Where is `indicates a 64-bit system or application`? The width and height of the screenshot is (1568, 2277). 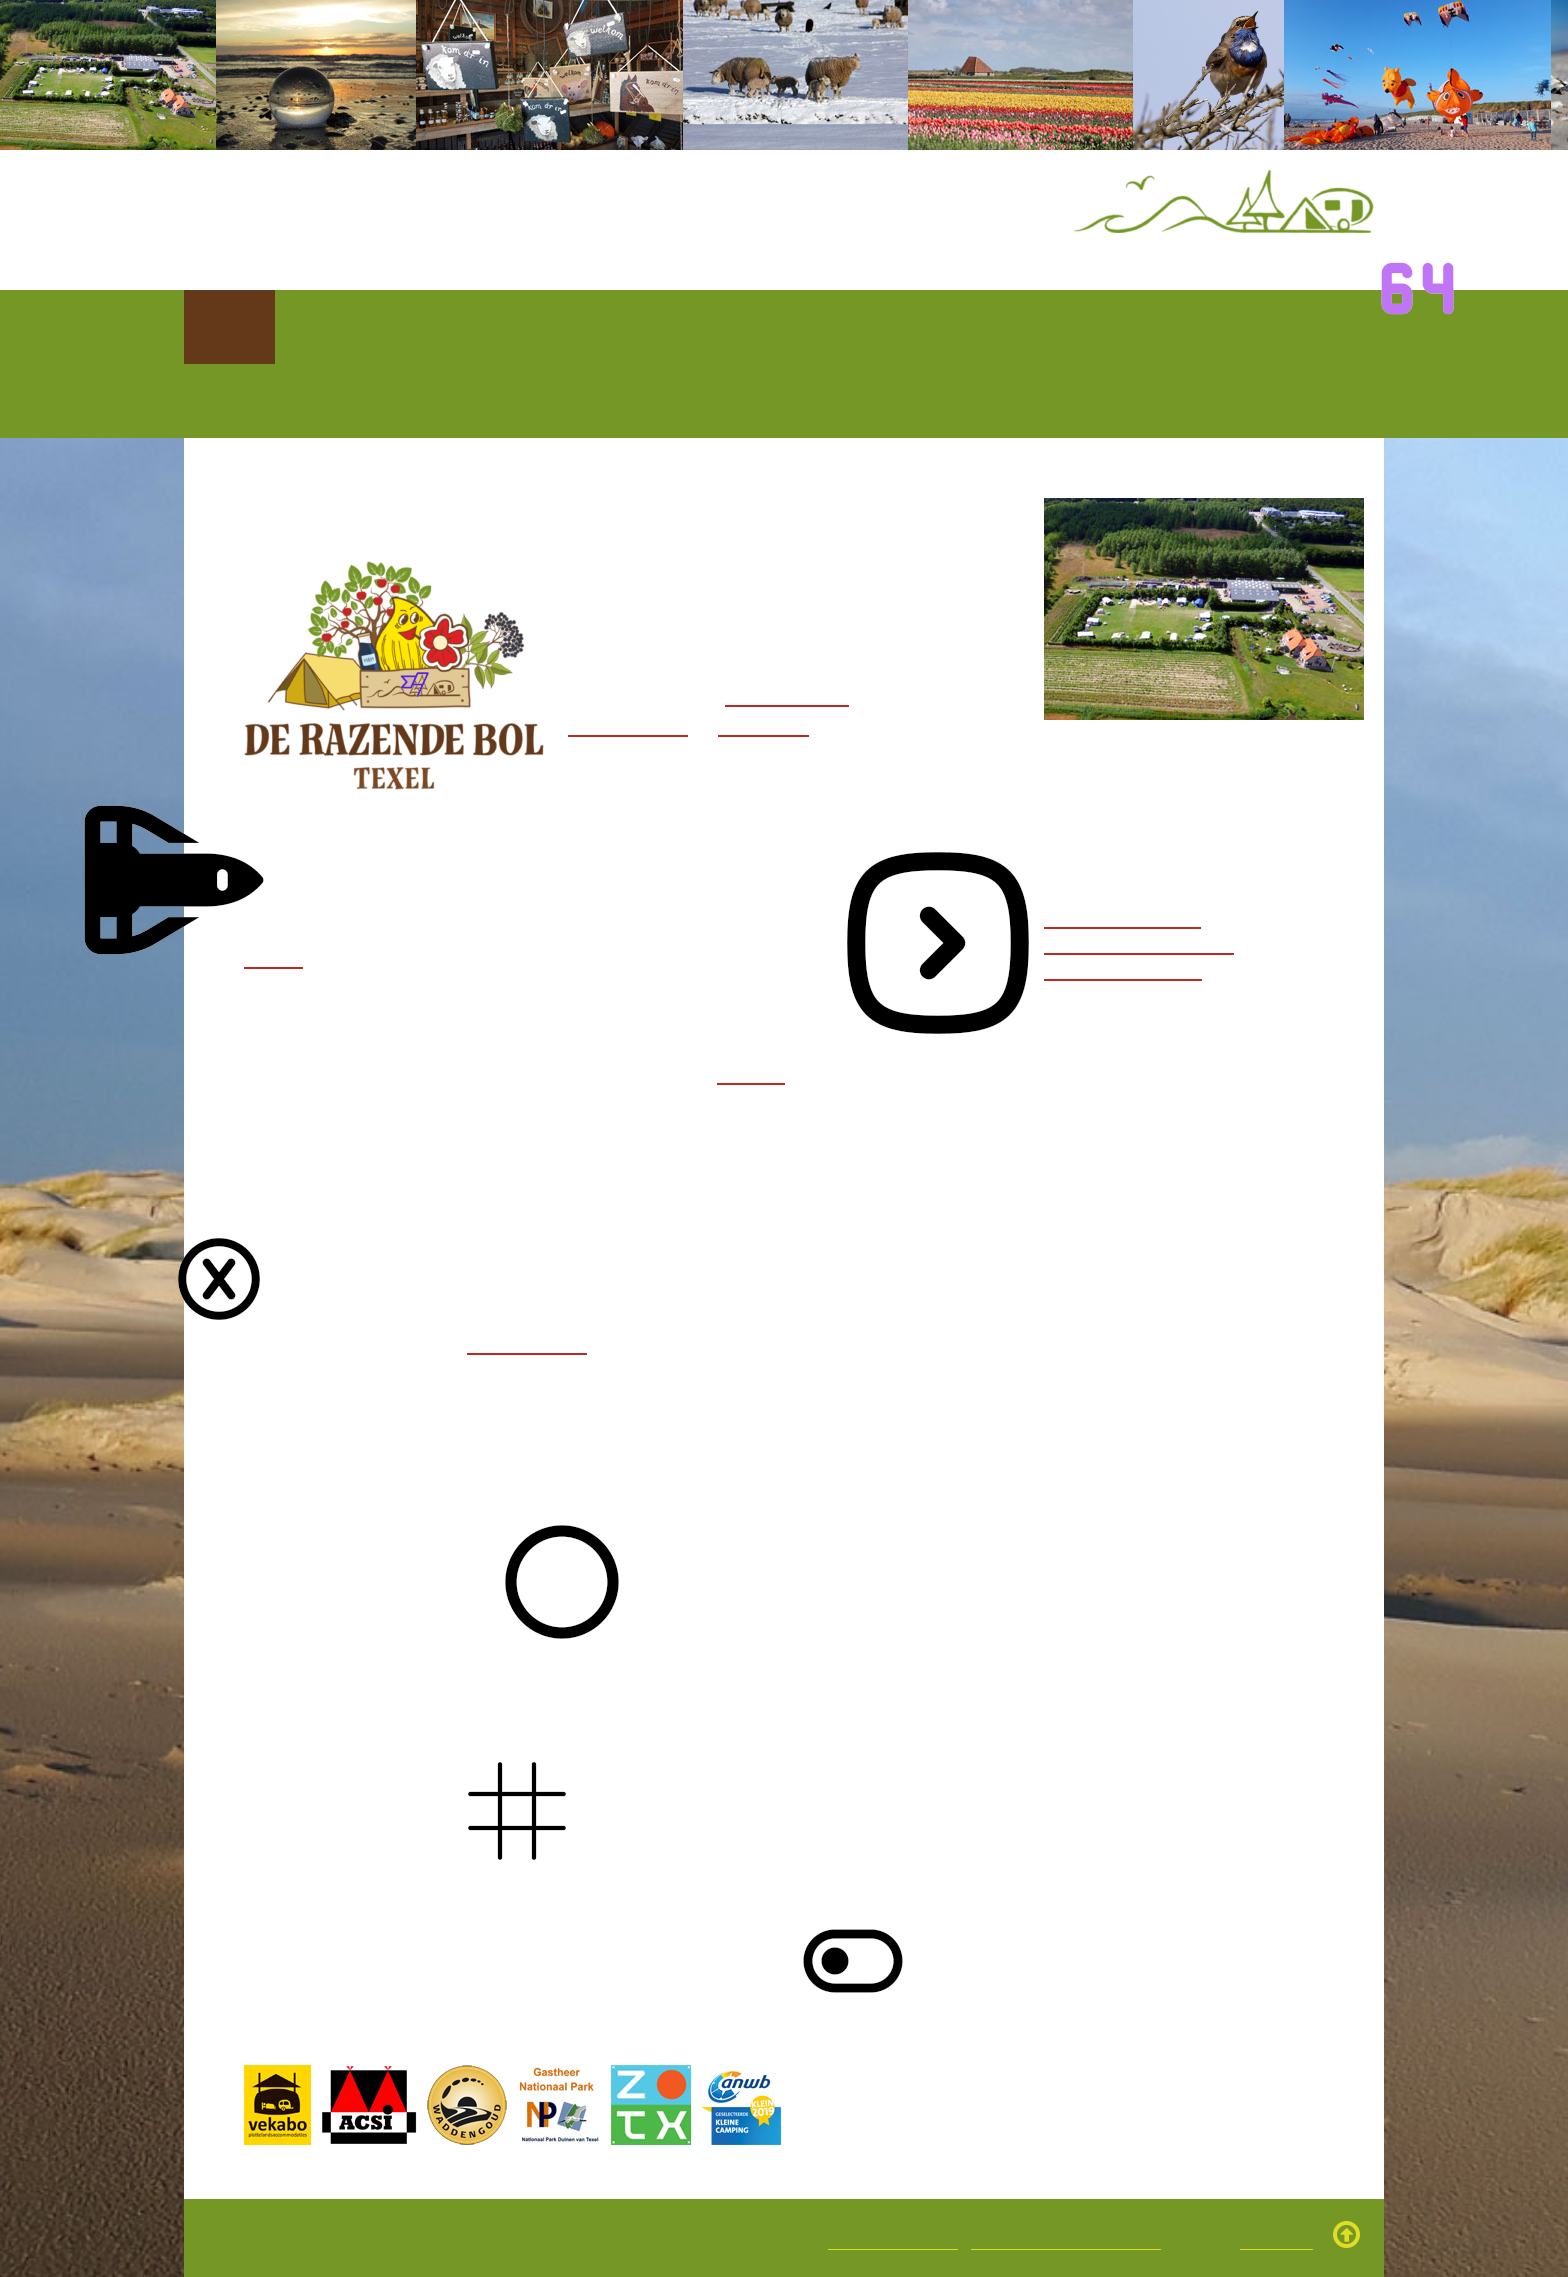 indicates a 64-bit system or application is located at coordinates (1417, 288).